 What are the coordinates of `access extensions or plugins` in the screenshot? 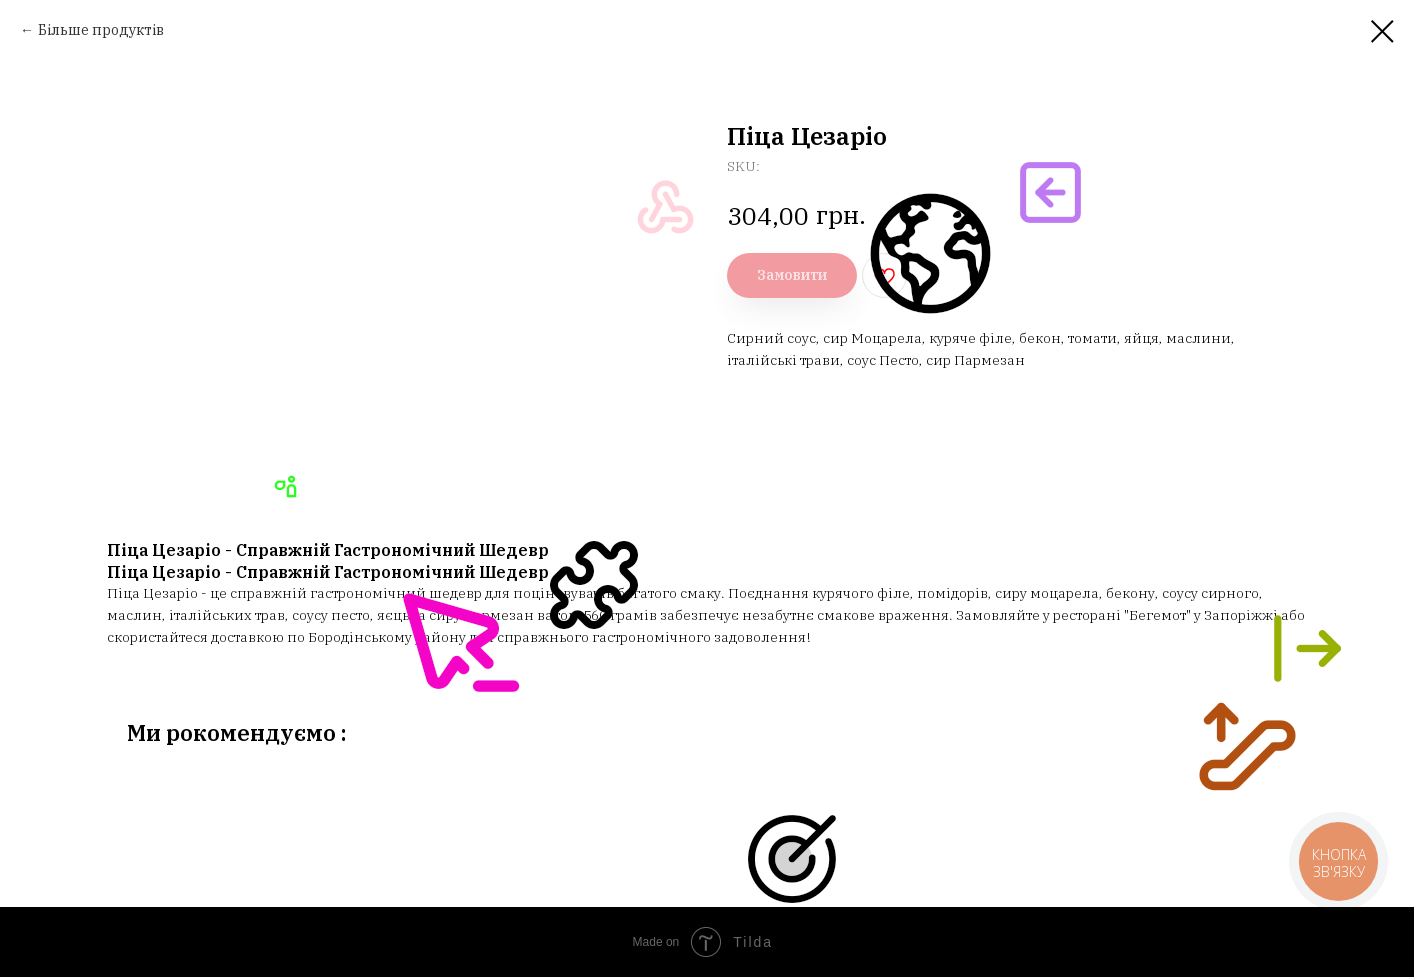 It's located at (594, 585).